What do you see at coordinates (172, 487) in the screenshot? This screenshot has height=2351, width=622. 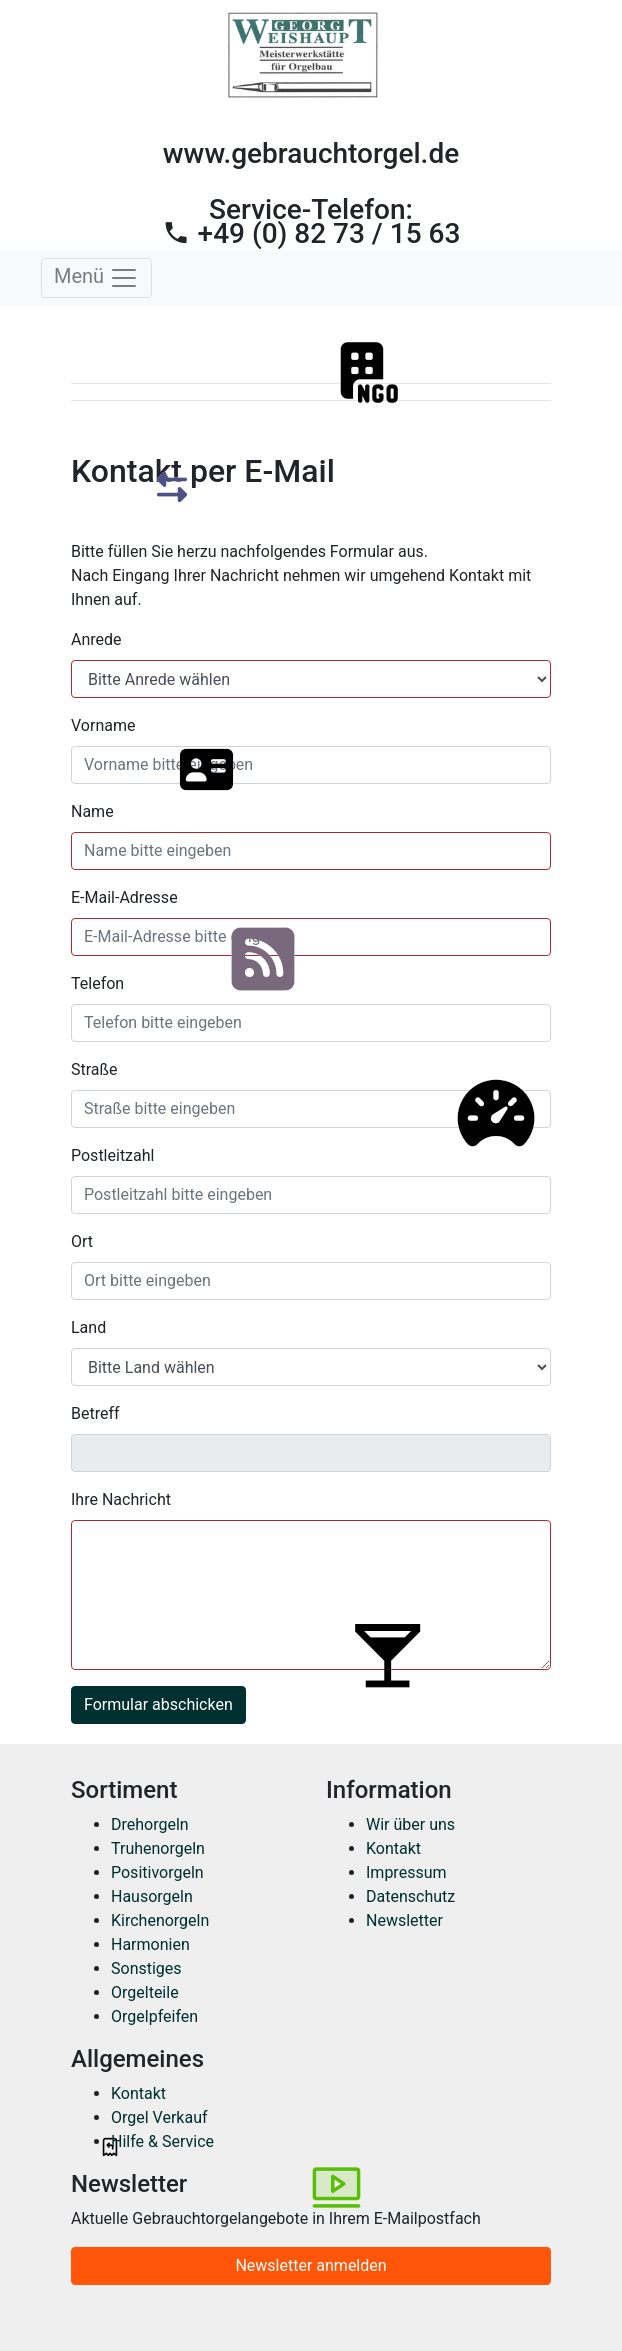 I see `swap or exchange items` at bounding box center [172, 487].